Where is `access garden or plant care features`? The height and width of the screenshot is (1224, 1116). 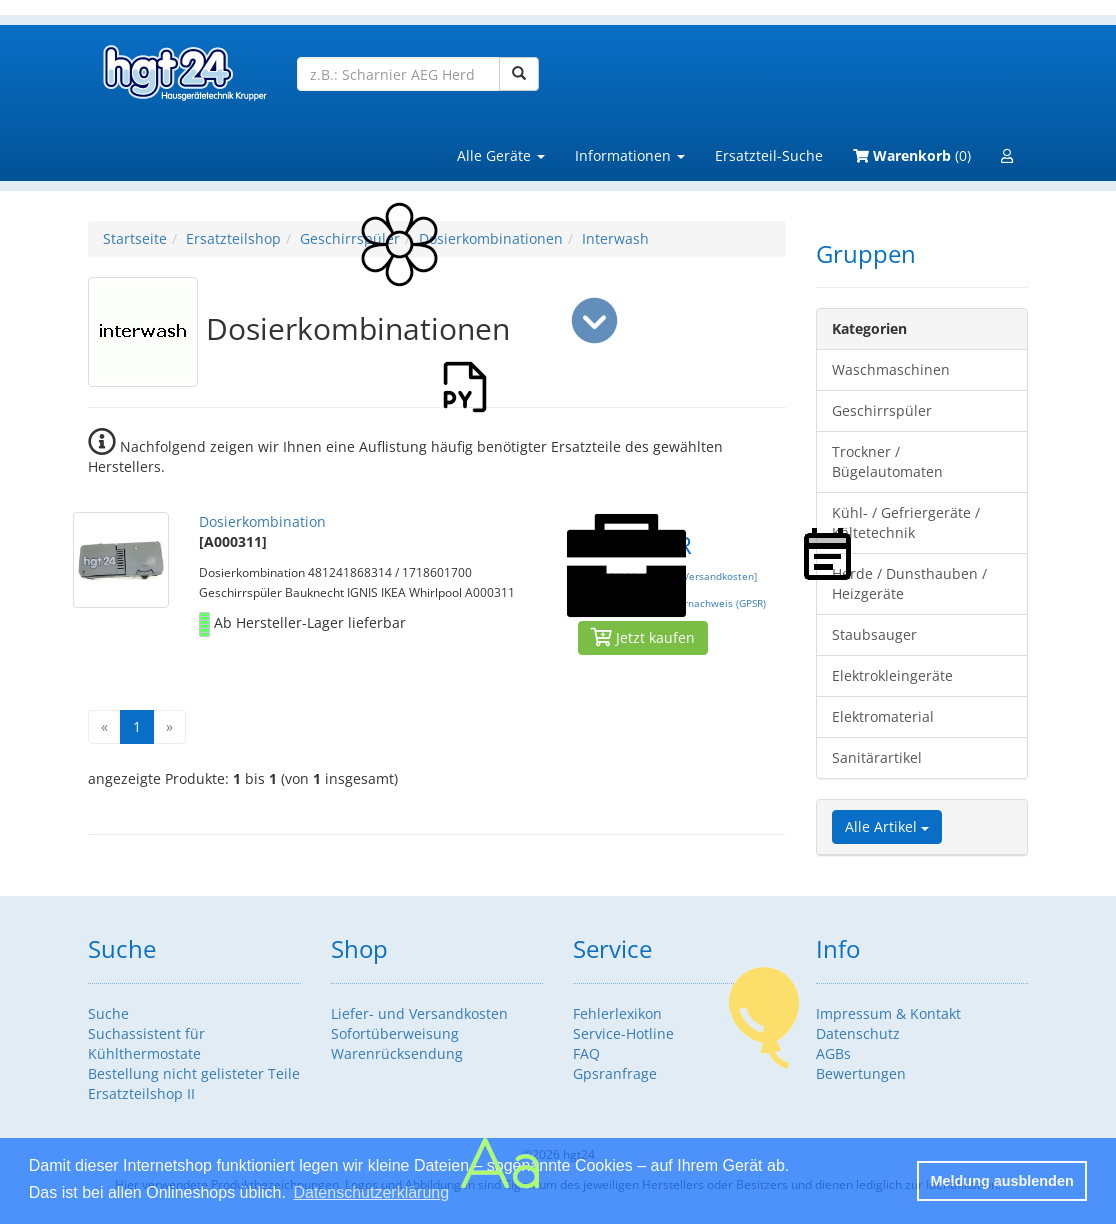
access garden or plant care features is located at coordinates (399, 244).